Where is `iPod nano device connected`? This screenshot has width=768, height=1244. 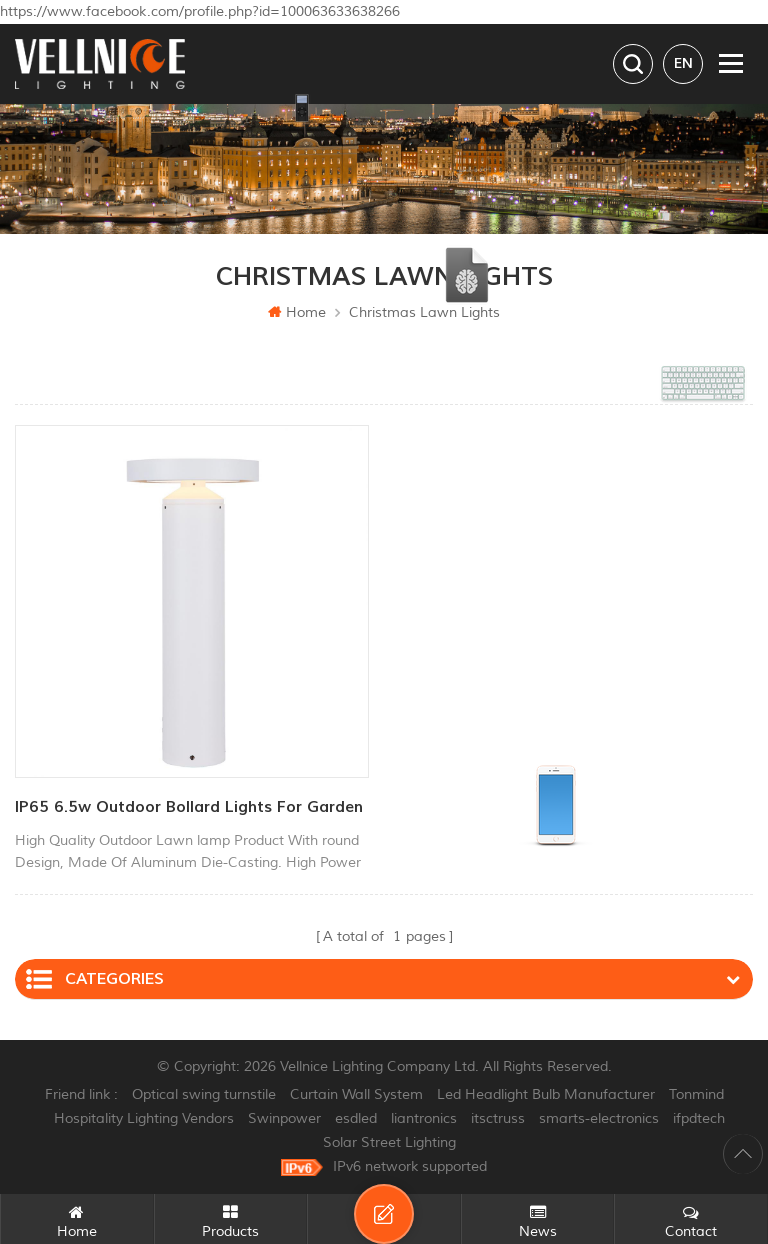
iPod nano device connected is located at coordinates (302, 108).